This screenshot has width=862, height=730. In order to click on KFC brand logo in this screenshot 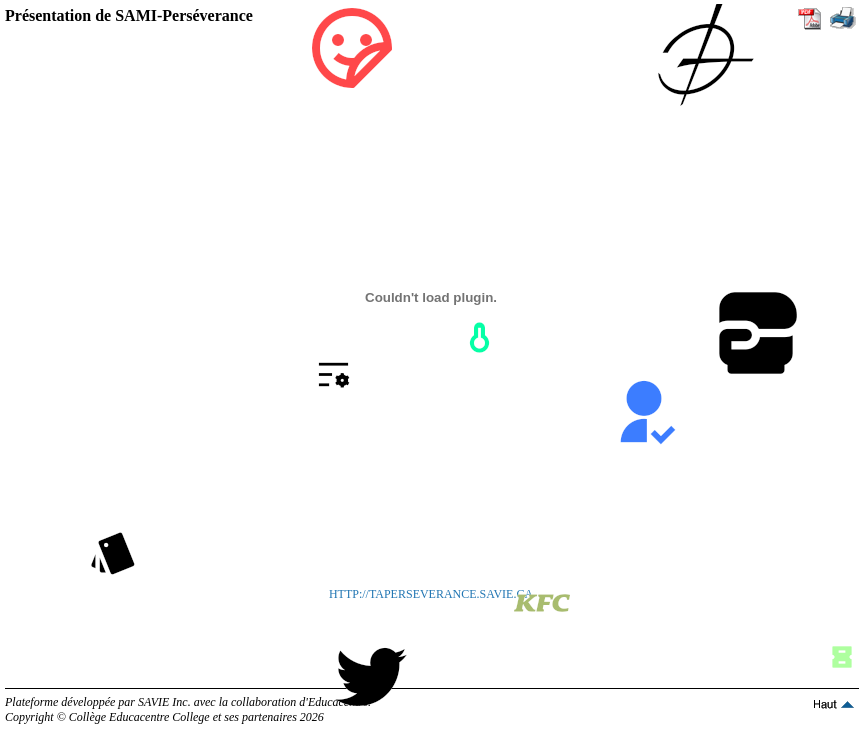, I will do `click(542, 603)`.